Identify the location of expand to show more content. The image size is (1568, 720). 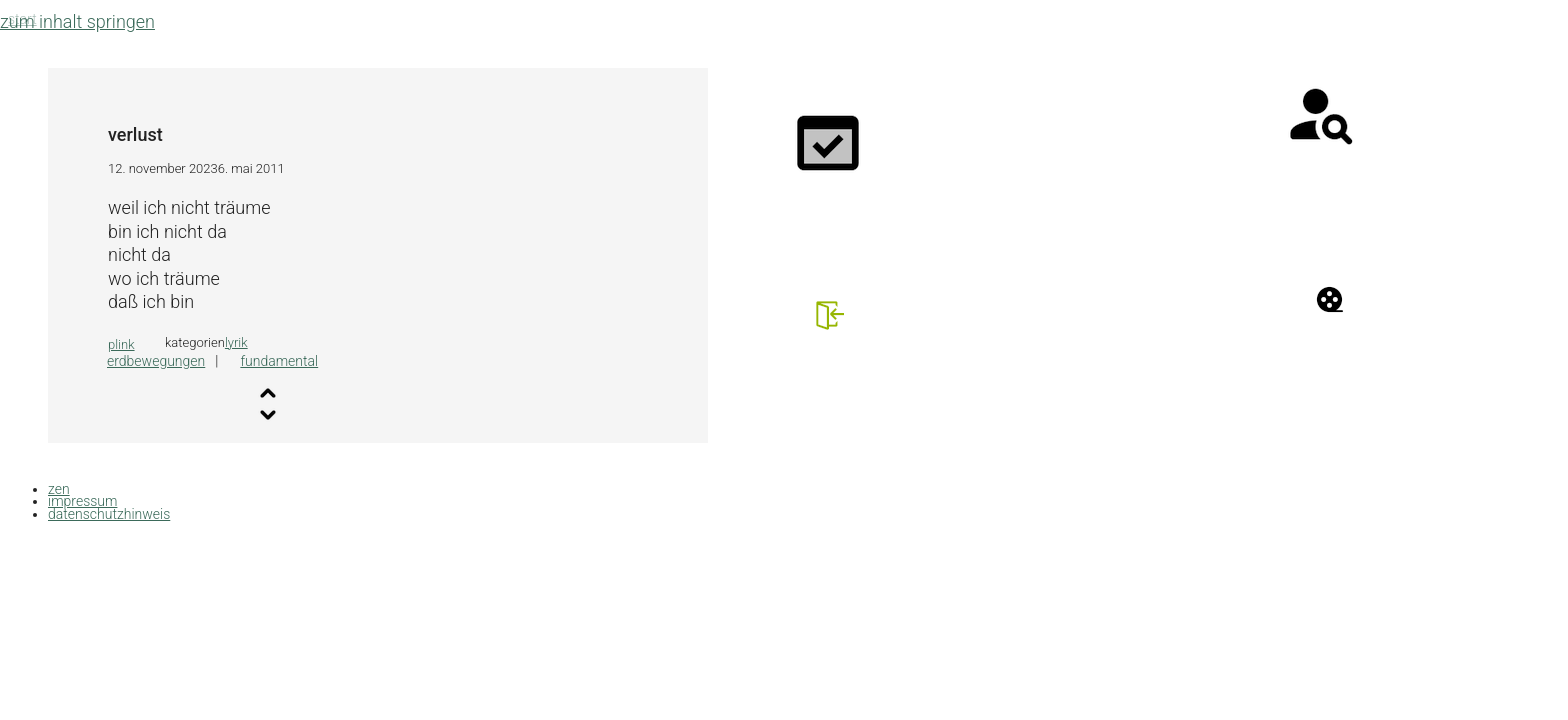
(268, 404).